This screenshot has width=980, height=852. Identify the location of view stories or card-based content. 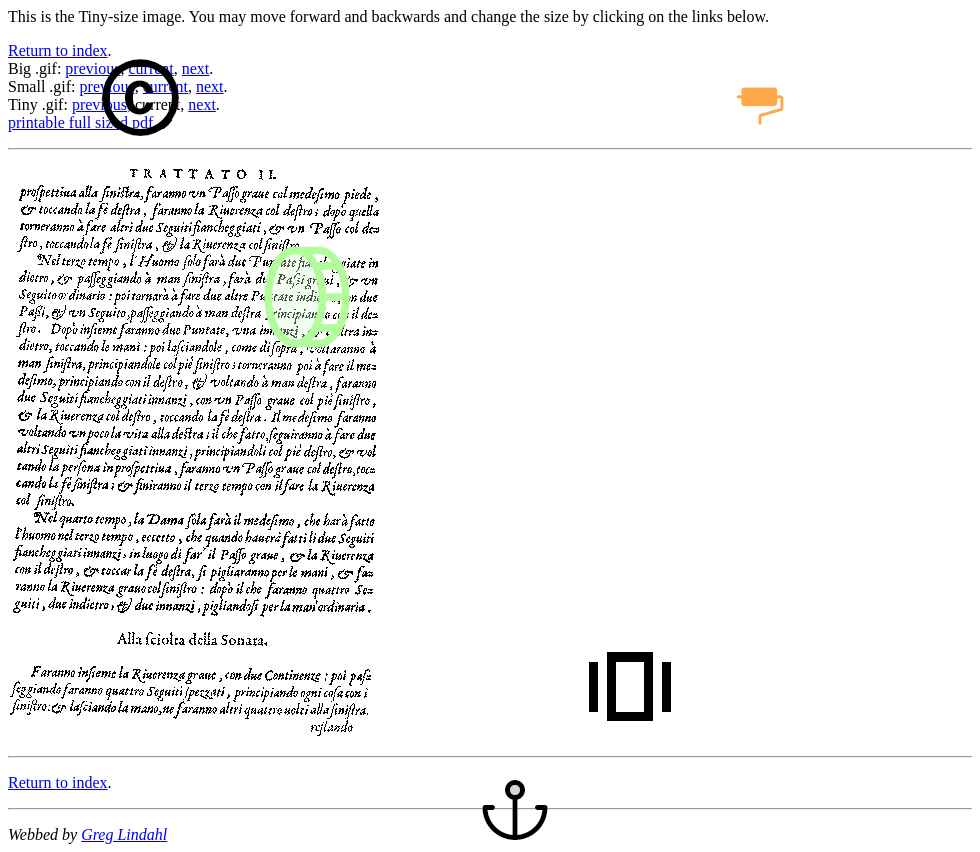
(630, 689).